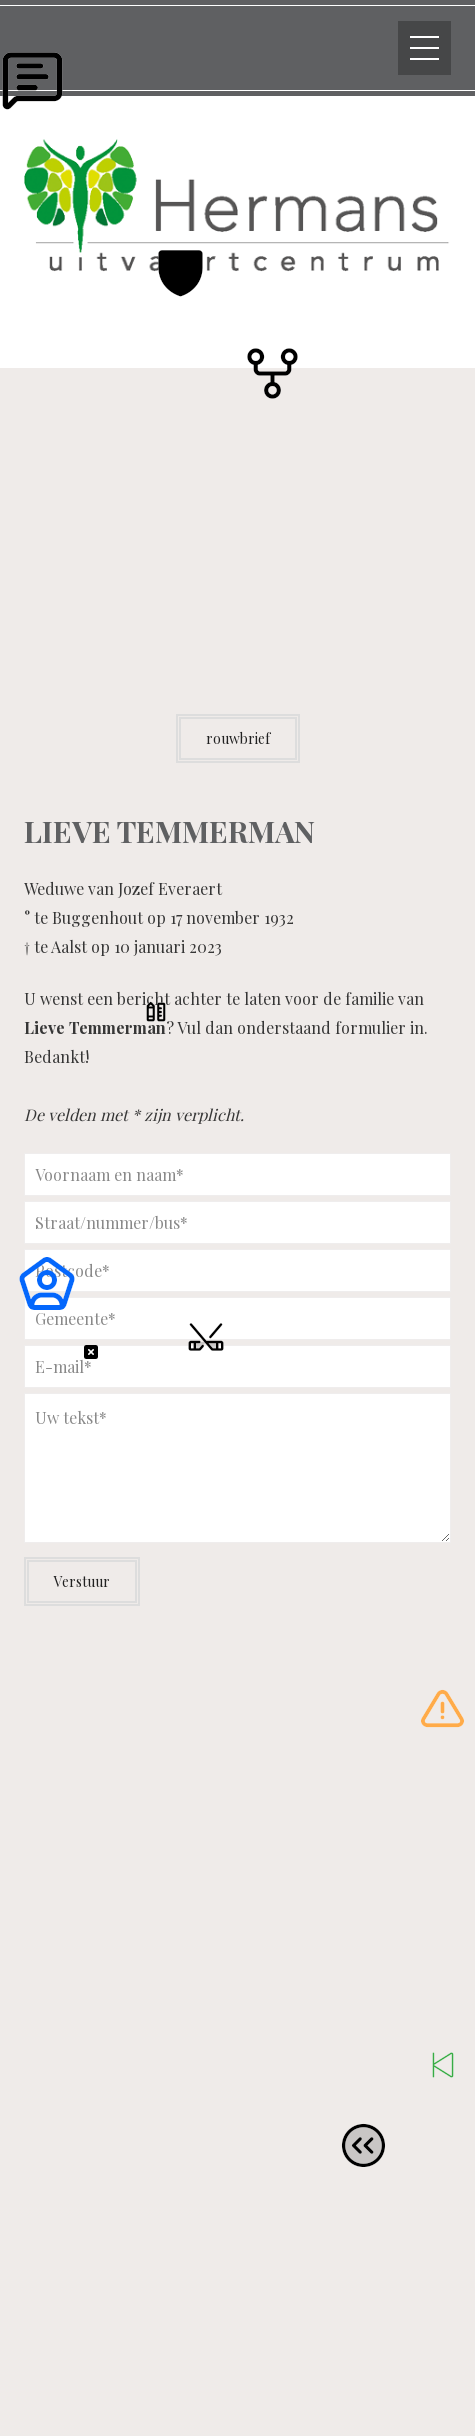  Describe the element at coordinates (363, 2145) in the screenshot. I see `go back to the beginning` at that location.